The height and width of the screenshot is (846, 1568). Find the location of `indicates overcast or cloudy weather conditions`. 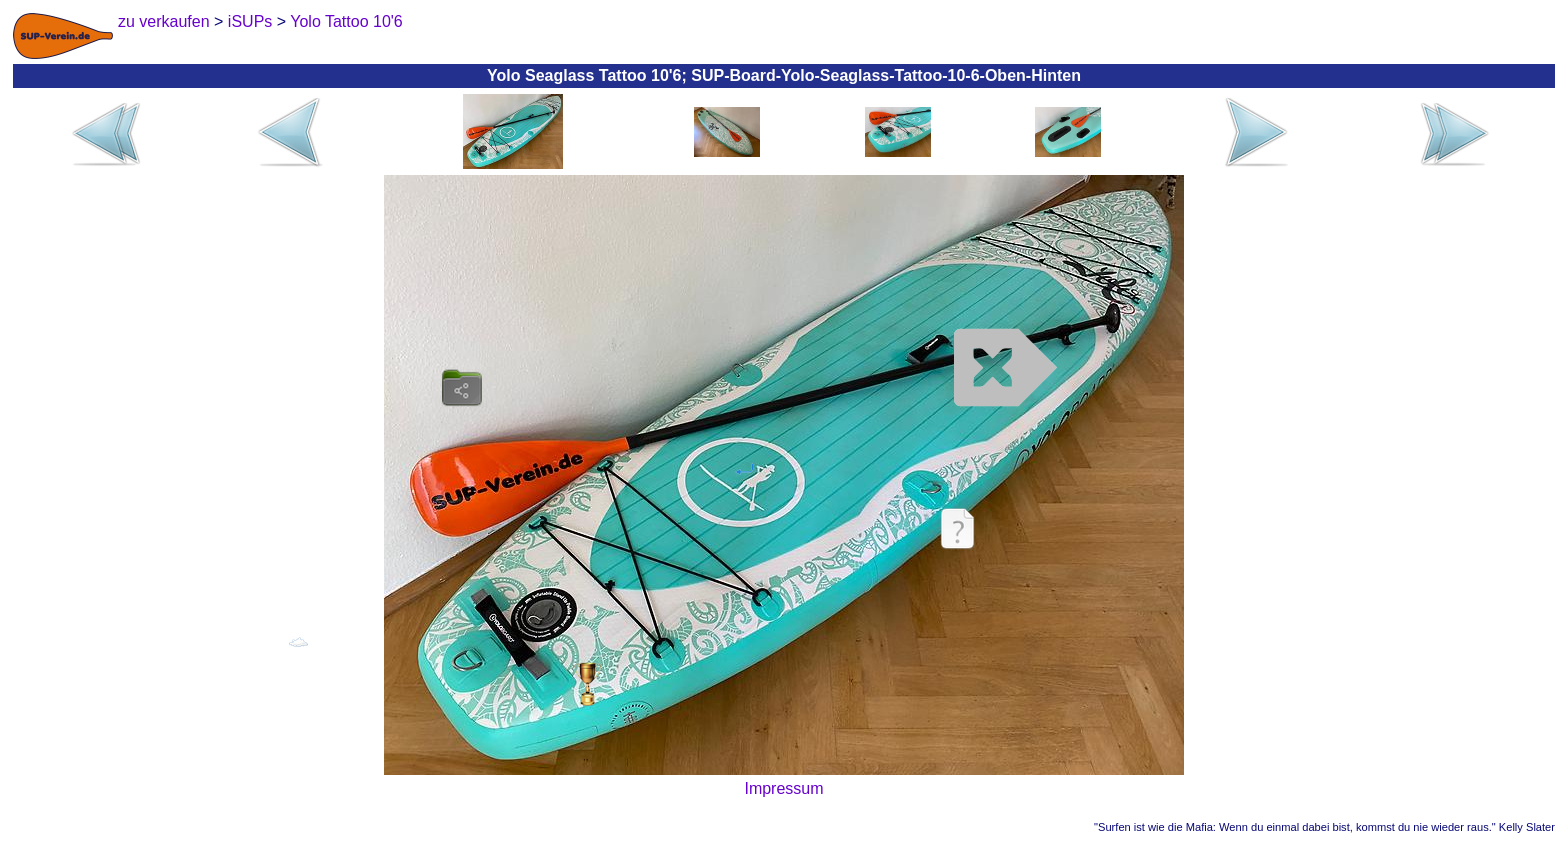

indicates overcast or cloudy weather conditions is located at coordinates (298, 643).